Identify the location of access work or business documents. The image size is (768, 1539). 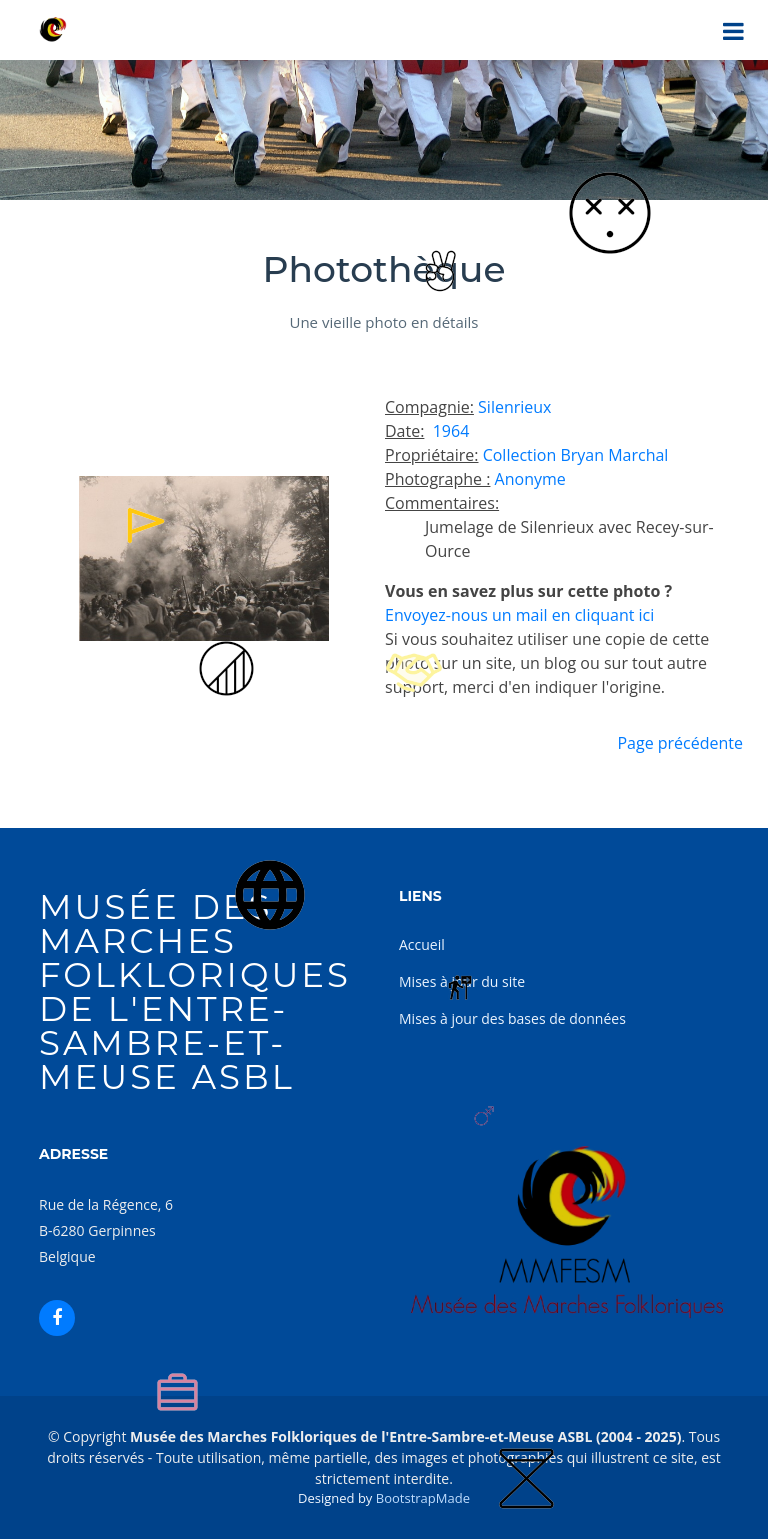
(177, 1393).